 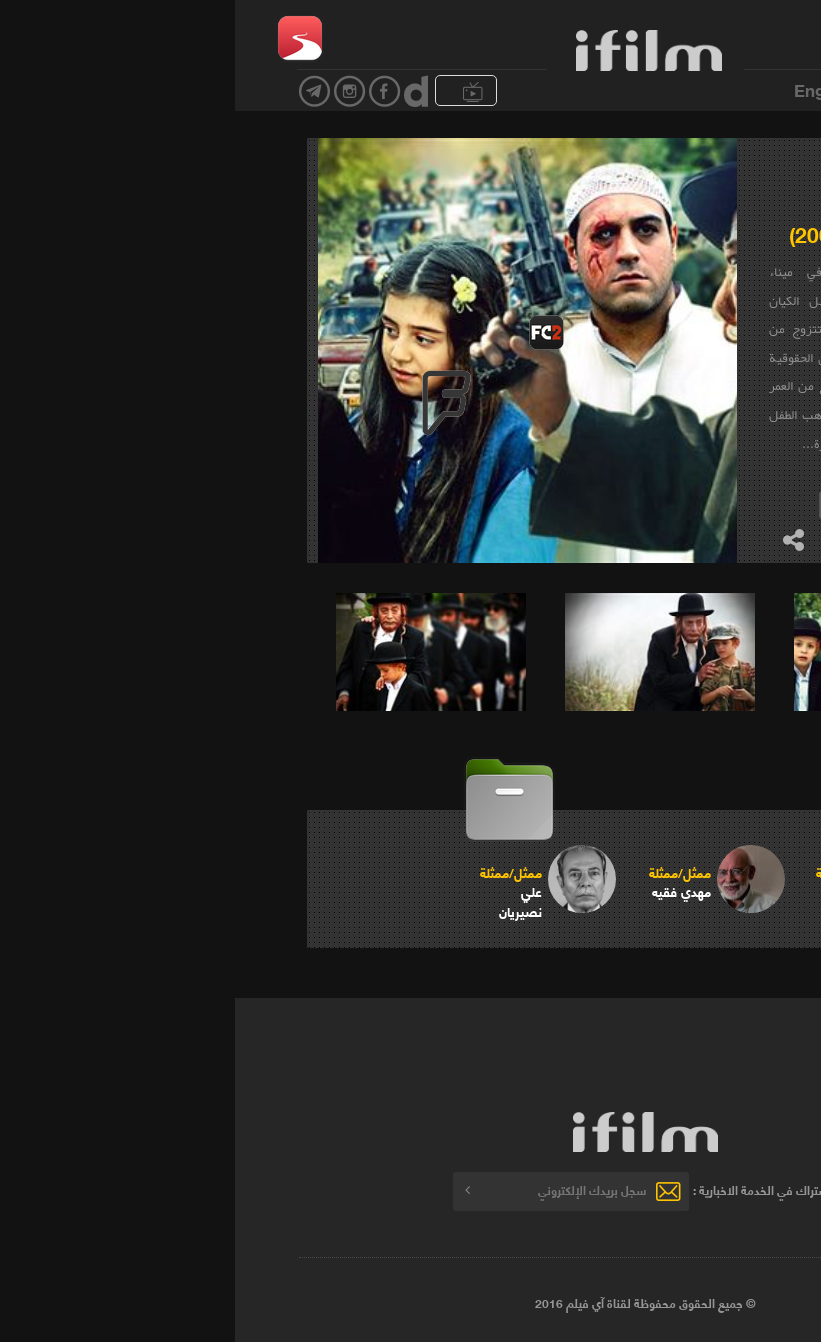 I want to click on open tutanota secure email app, so click(x=300, y=38).